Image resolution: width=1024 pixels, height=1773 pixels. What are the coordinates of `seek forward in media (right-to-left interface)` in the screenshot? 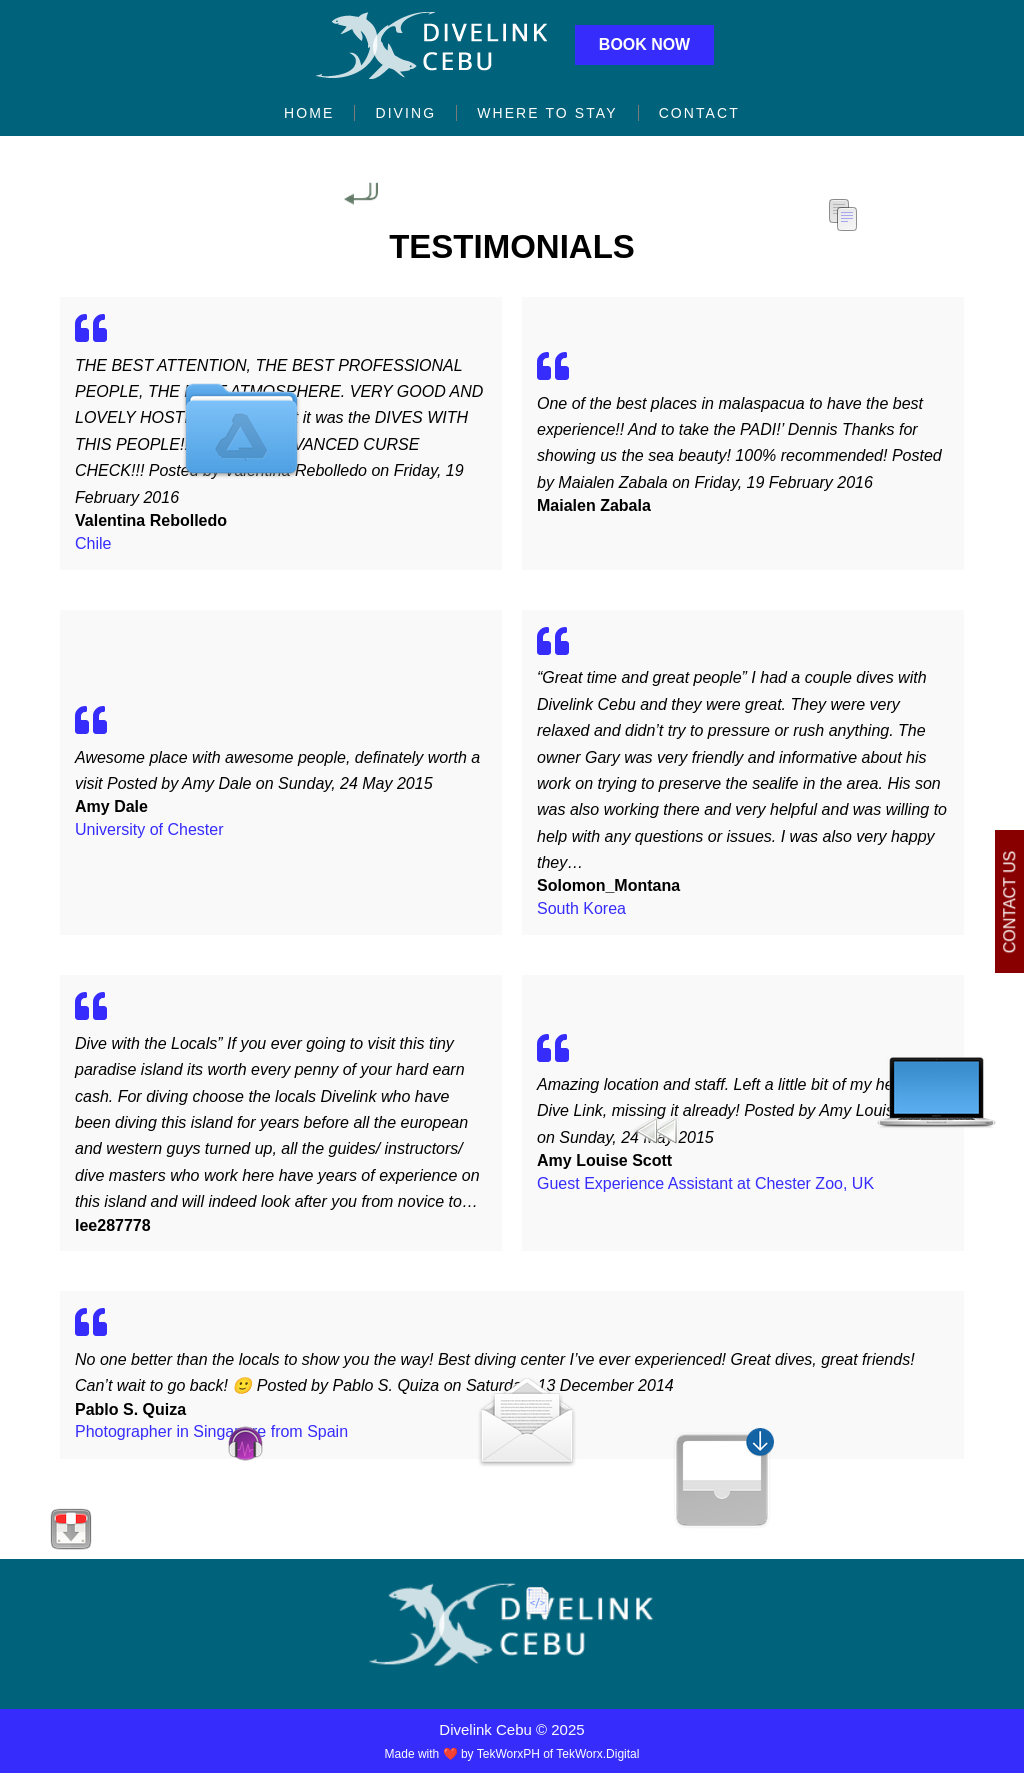 It's located at (656, 1131).